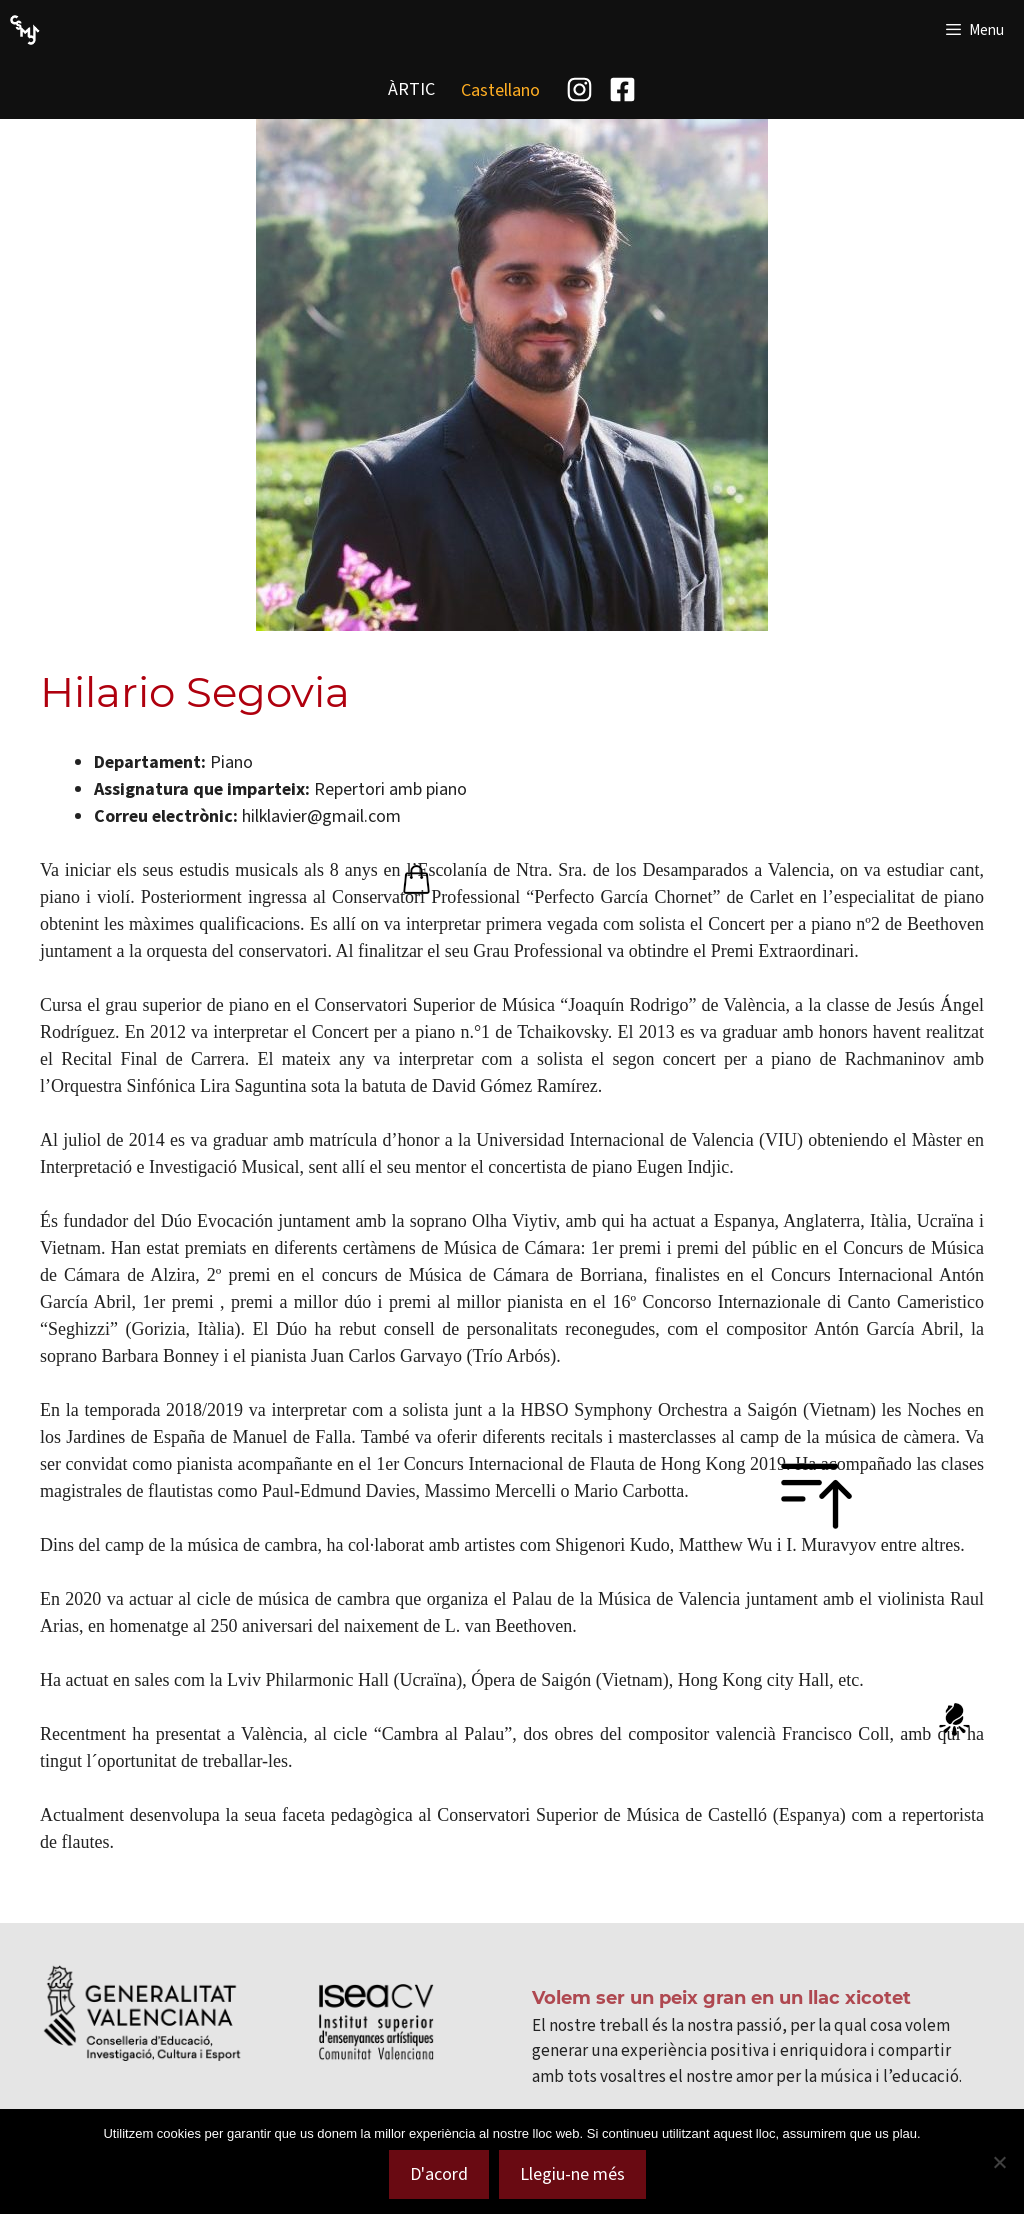 Image resolution: width=1024 pixels, height=2214 pixels. Describe the element at coordinates (954, 1719) in the screenshot. I see `access campfire or outdoor activity features` at that location.